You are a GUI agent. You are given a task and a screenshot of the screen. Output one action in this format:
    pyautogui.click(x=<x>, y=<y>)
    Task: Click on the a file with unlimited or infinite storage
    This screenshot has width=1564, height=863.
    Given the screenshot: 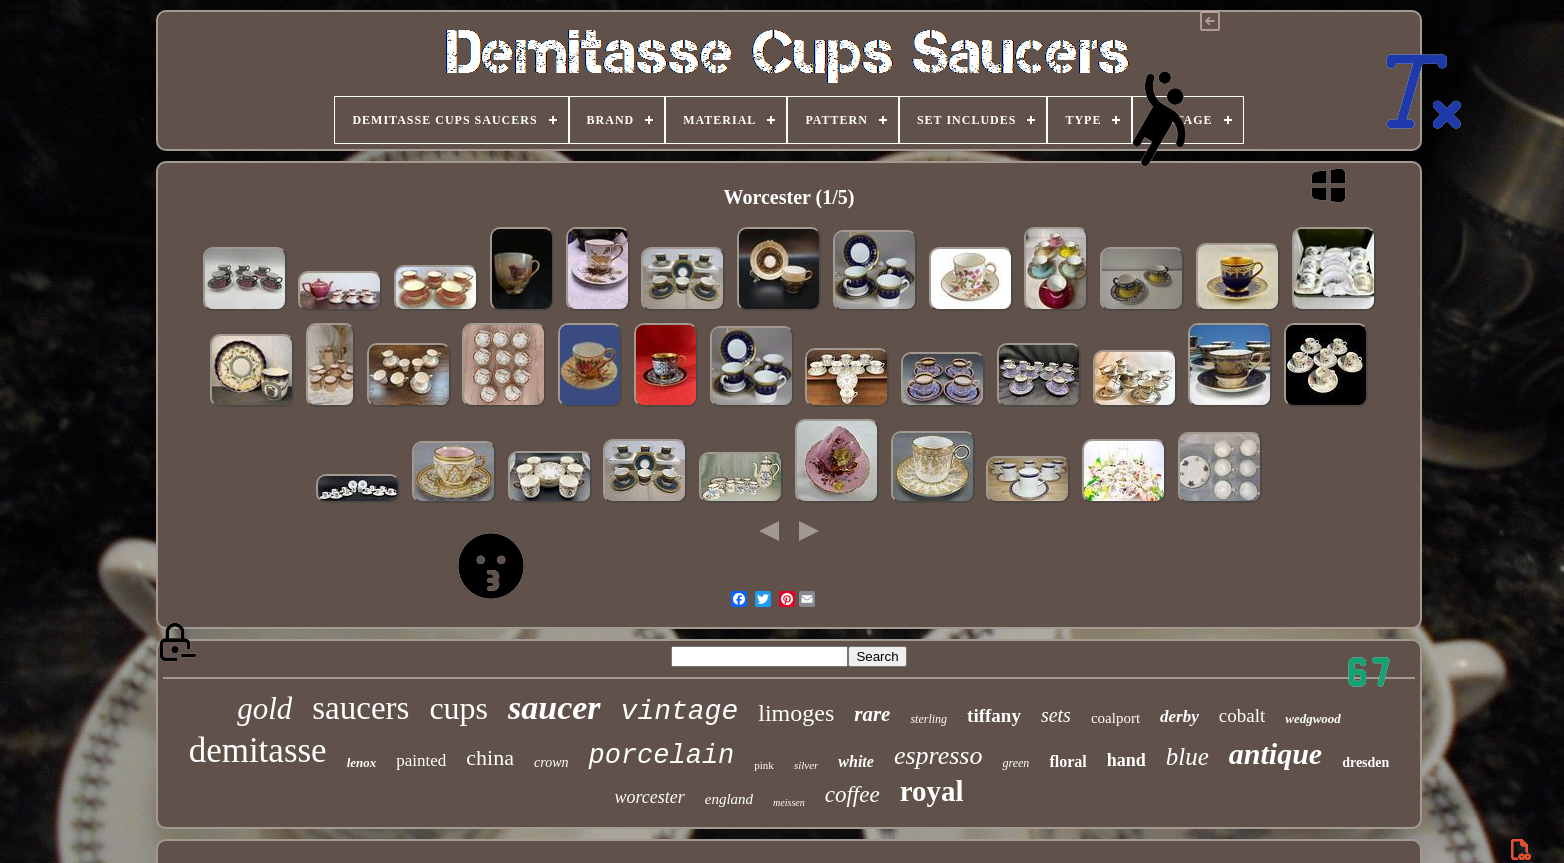 What is the action you would take?
    pyautogui.click(x=1519, y=849)
    